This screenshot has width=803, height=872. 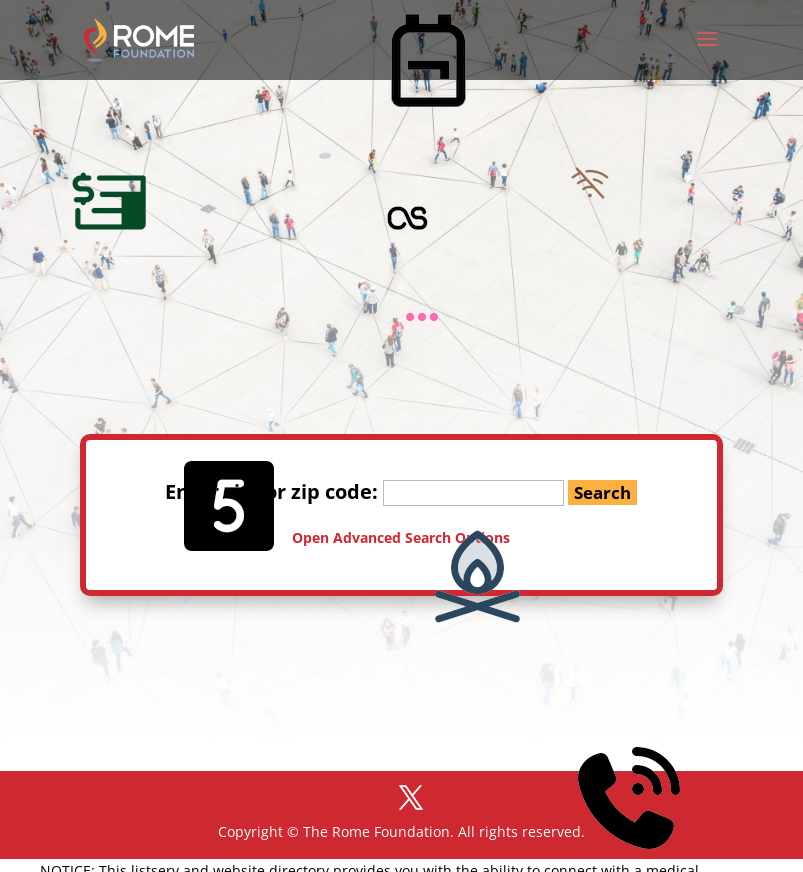 What do you see at coordinates (422, 317) in the screenshot?
I see `open more options menu` at bounding box center [422, 317].